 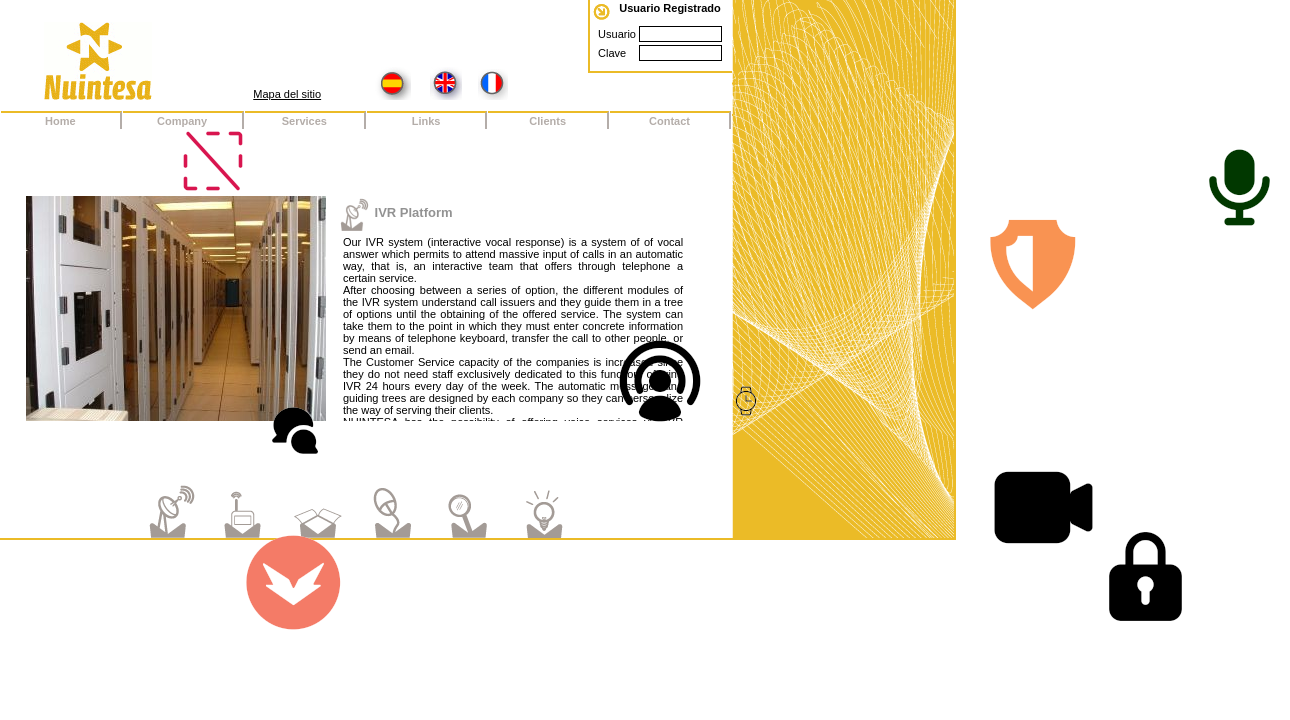 What do you see at coordinates (660, 381) in the screenshot?
I see `join a stage channel for live audio broadcasts` at bounding box center [660, 381].